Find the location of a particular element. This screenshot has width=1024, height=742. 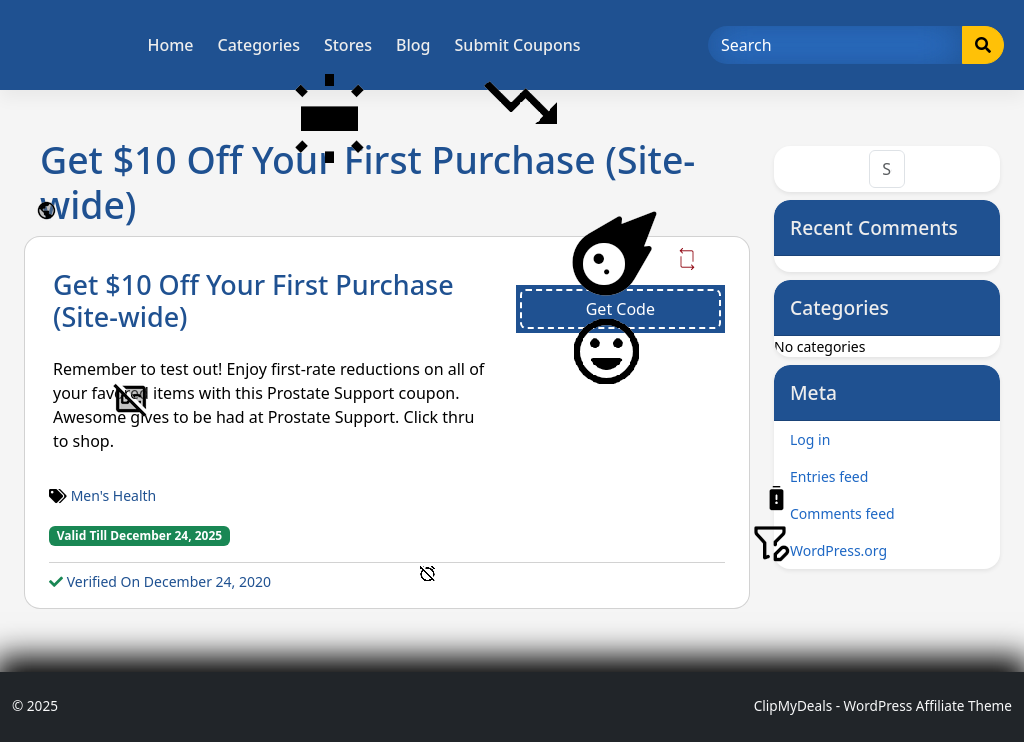

disable or turn off alarm is located at coordinates (427, 573).